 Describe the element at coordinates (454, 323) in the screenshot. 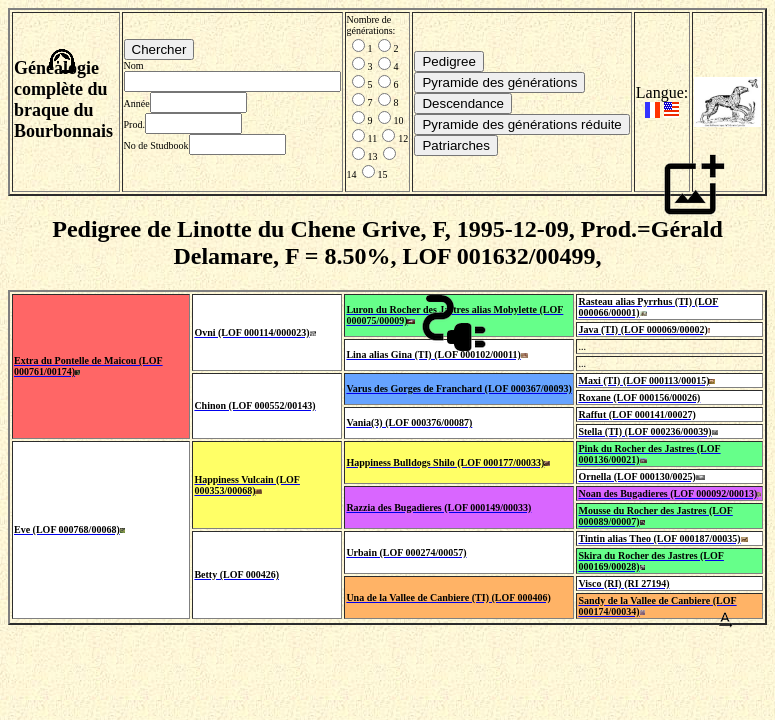

I see `access electrical or charging services nearby` at that location.